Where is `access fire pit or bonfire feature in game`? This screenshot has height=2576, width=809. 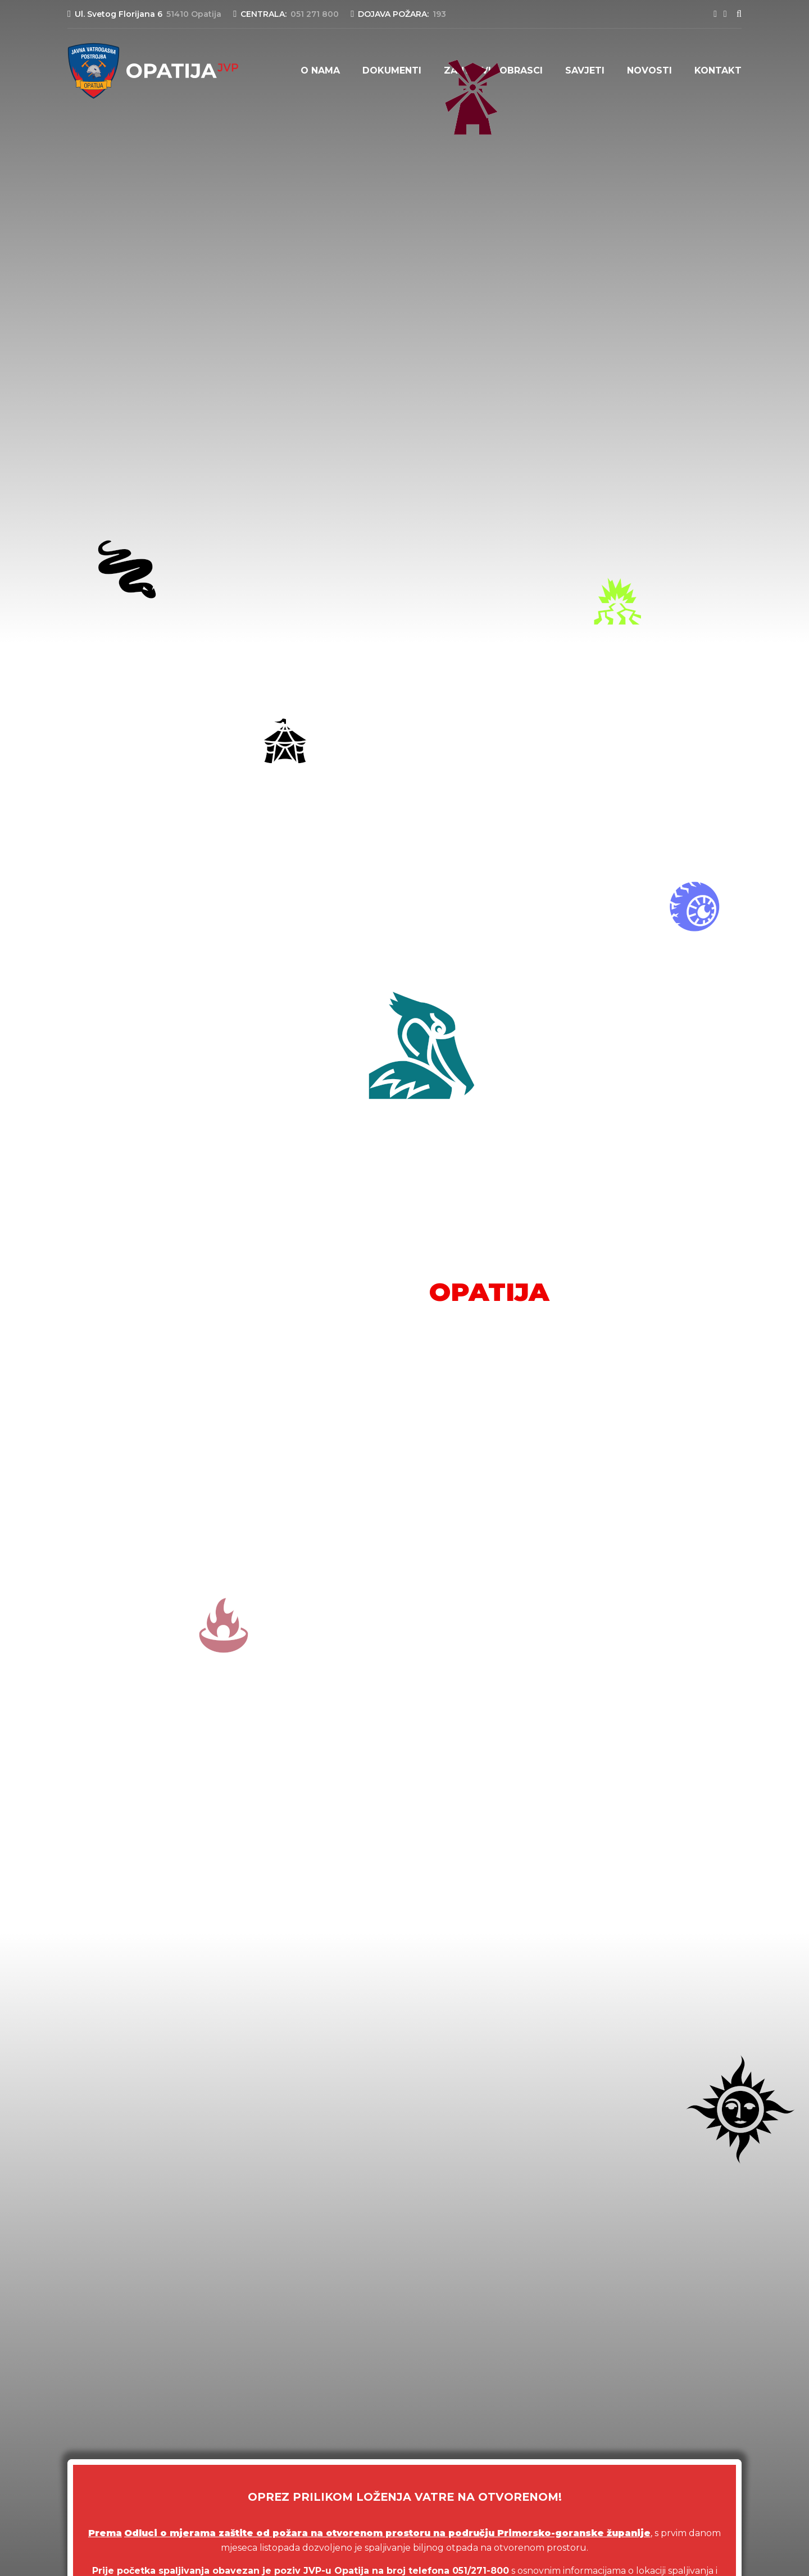 access fire pit or bonfire feature in game is located at coordinates (223, 1625).